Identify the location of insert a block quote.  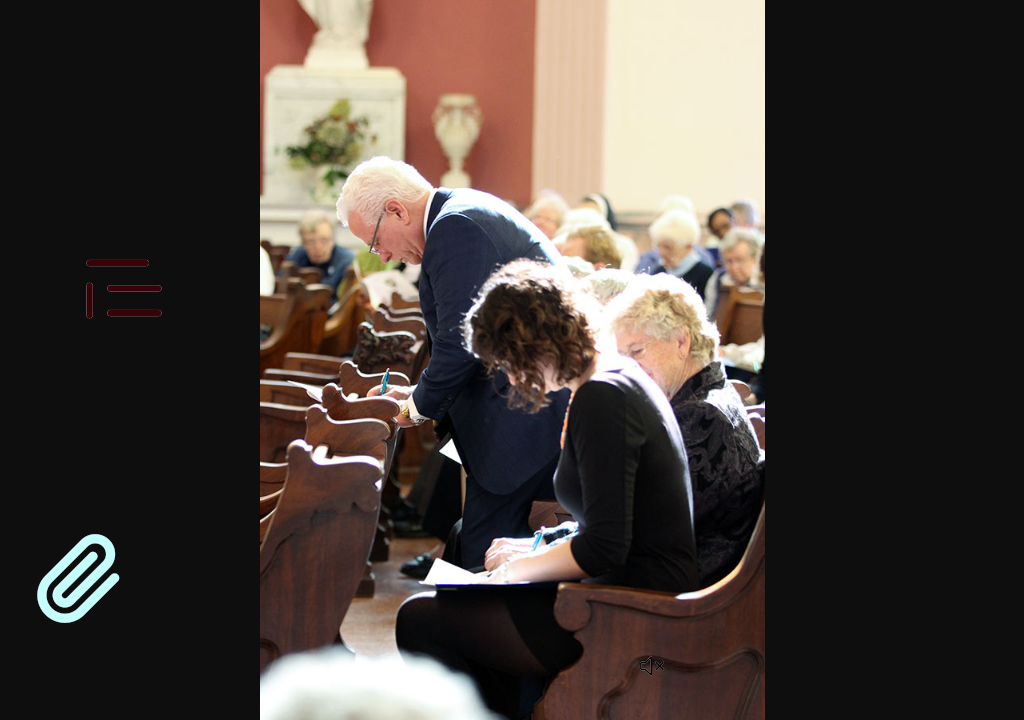
(124, 287).